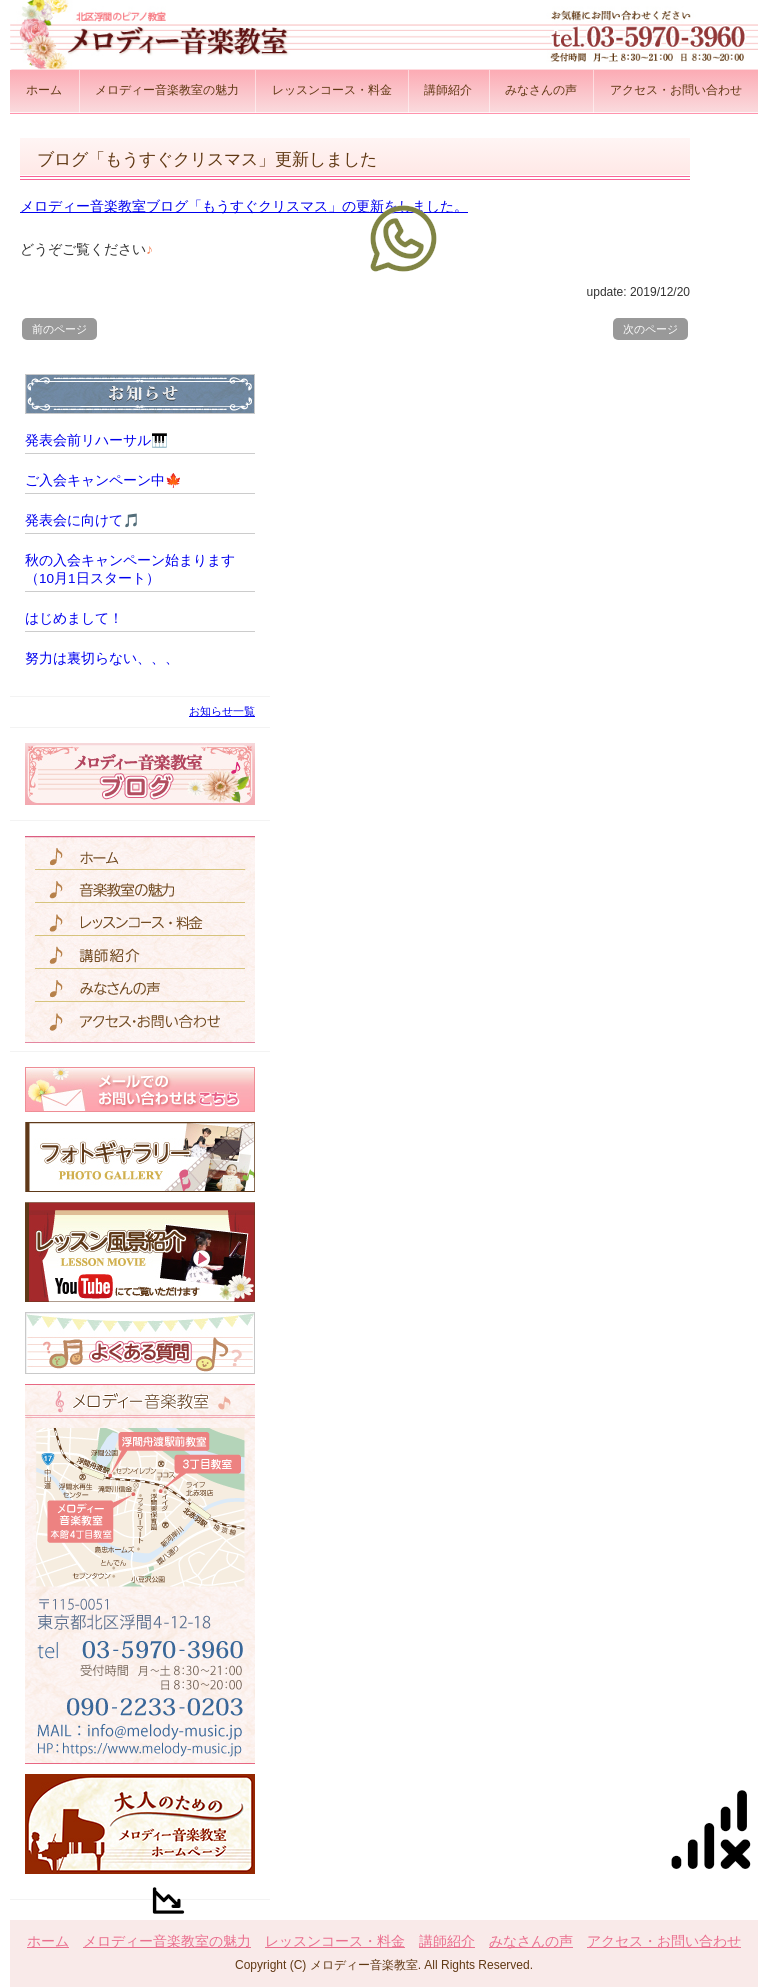 The image size is (768, 1987). I want to click on open whatsapp messaging app, so click(403, 238).